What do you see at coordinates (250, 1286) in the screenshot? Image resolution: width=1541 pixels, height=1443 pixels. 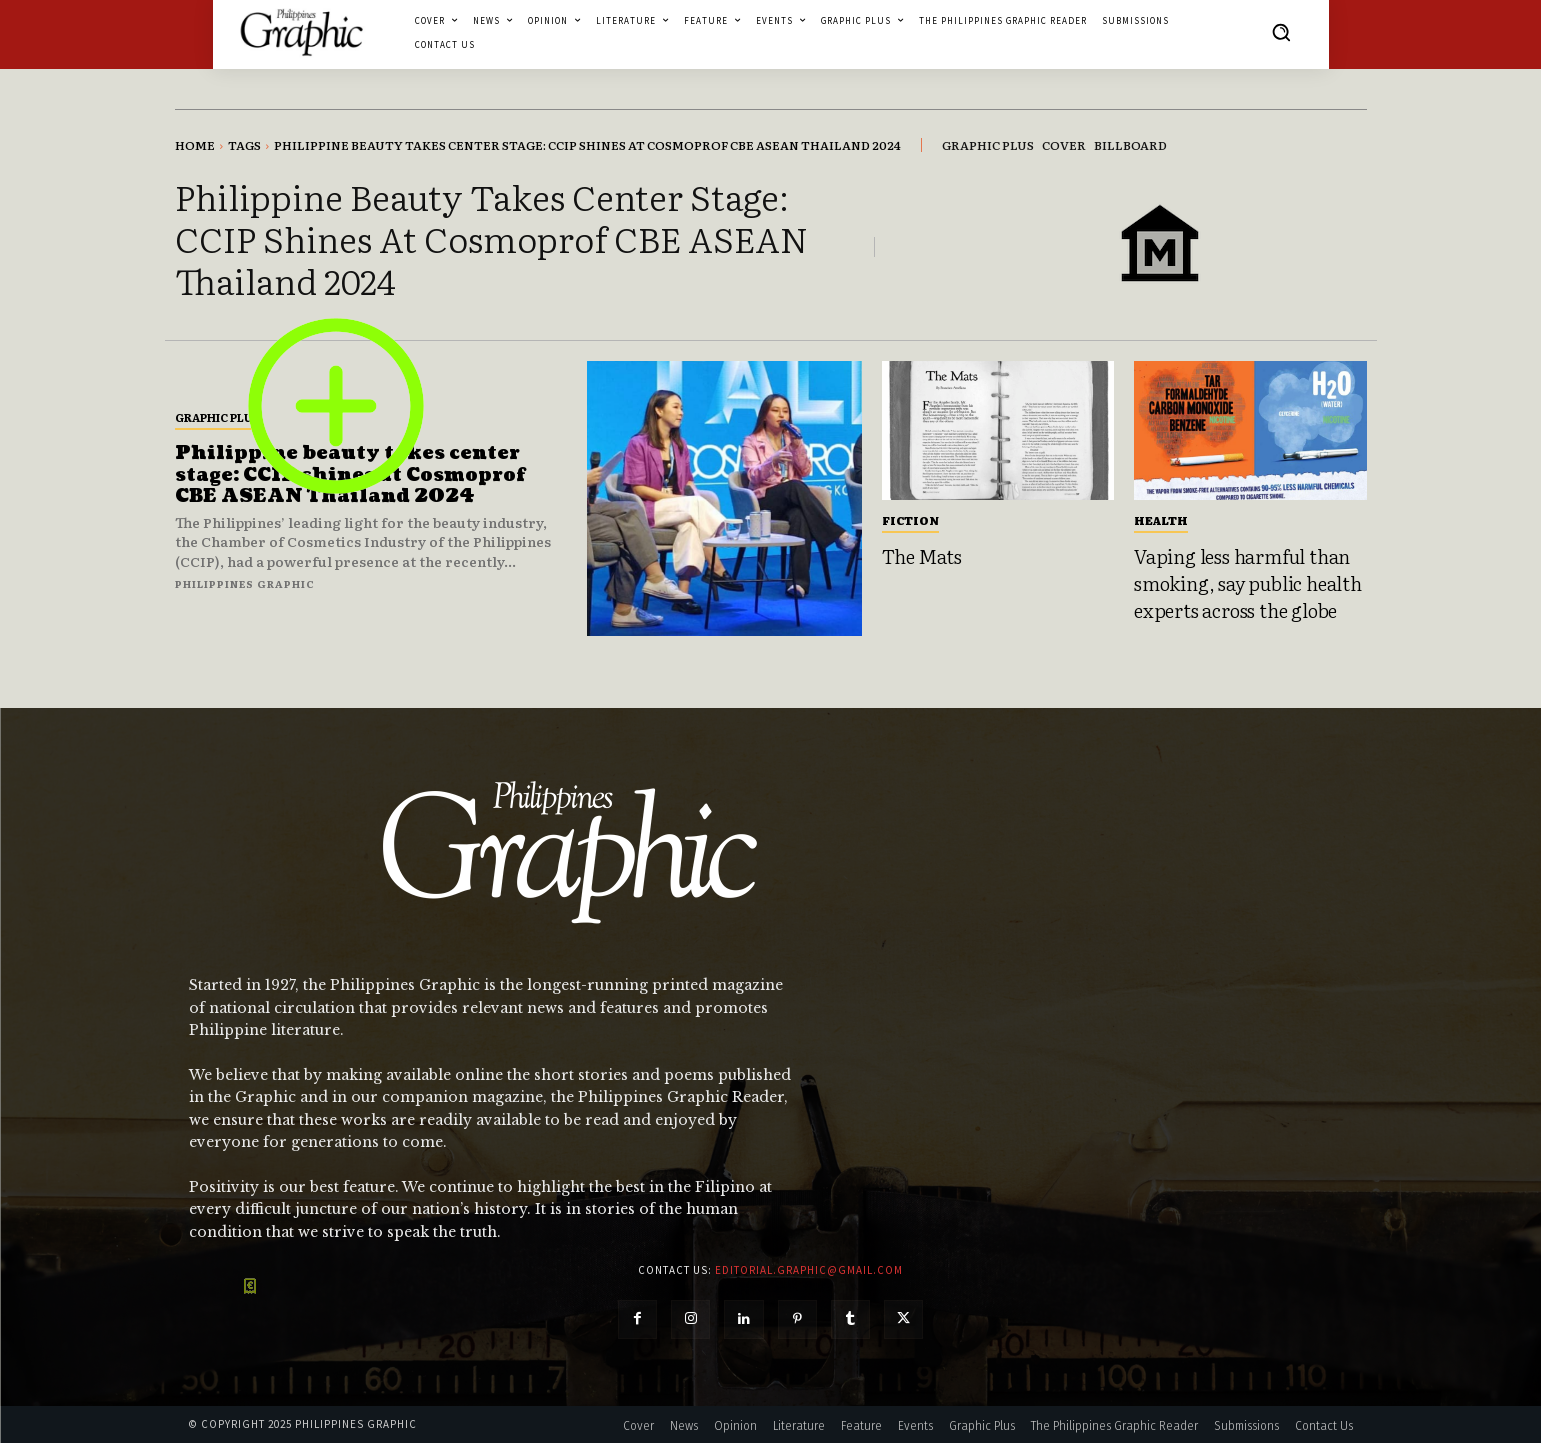 I see `view euro transaction receipt` at bounding box center [250, 1286].